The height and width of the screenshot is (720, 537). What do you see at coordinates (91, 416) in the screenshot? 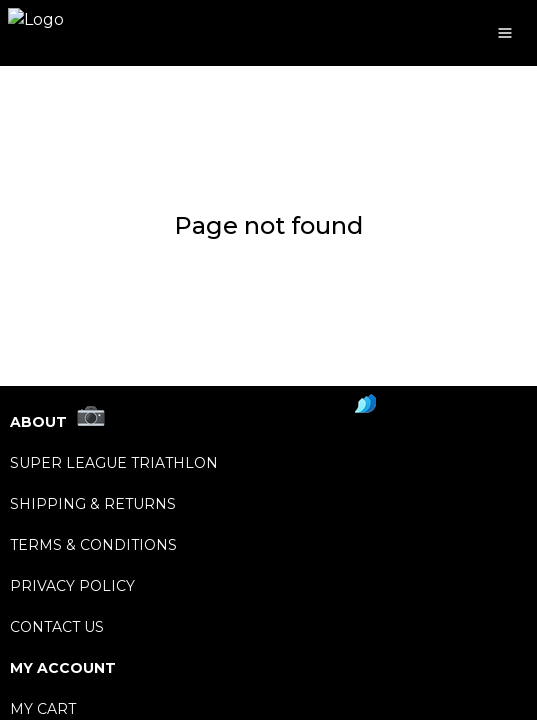
I see `open camera app` at bounding box center [91, 416].